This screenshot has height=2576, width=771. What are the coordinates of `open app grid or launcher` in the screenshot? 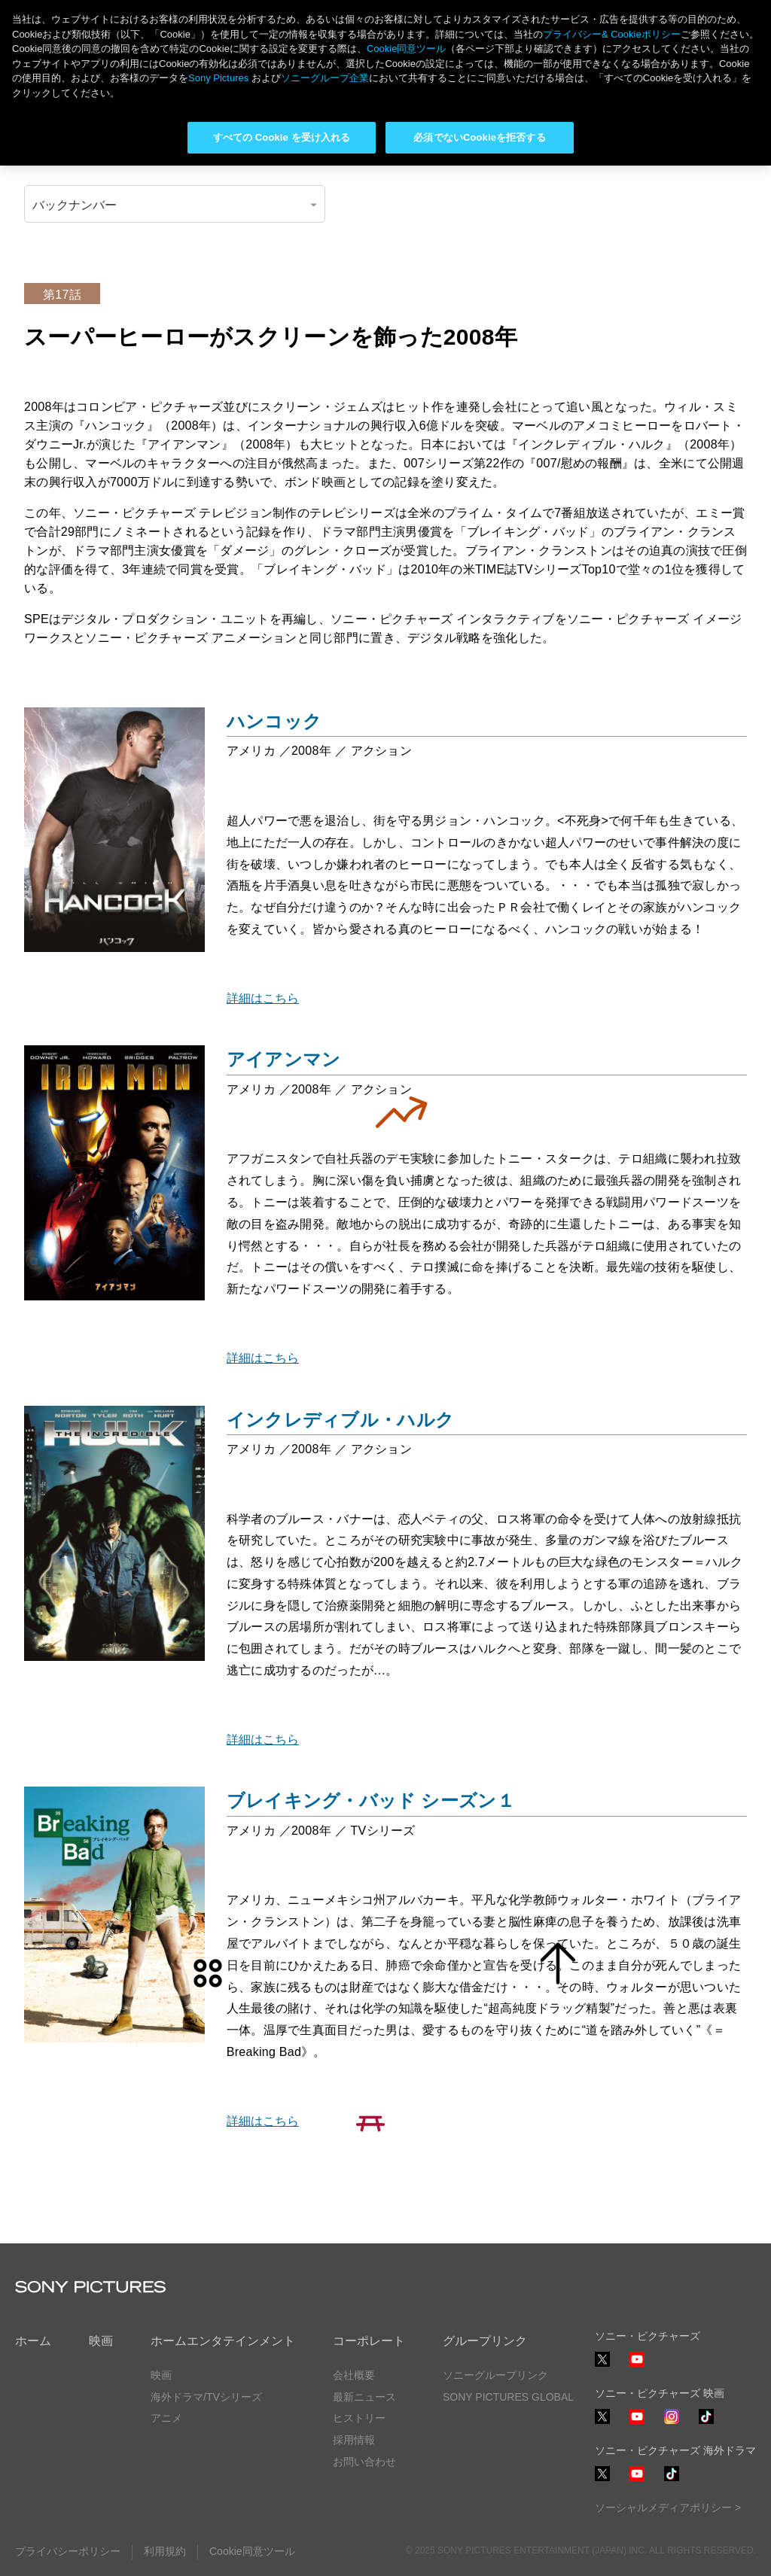 It's located at (208, 1973).